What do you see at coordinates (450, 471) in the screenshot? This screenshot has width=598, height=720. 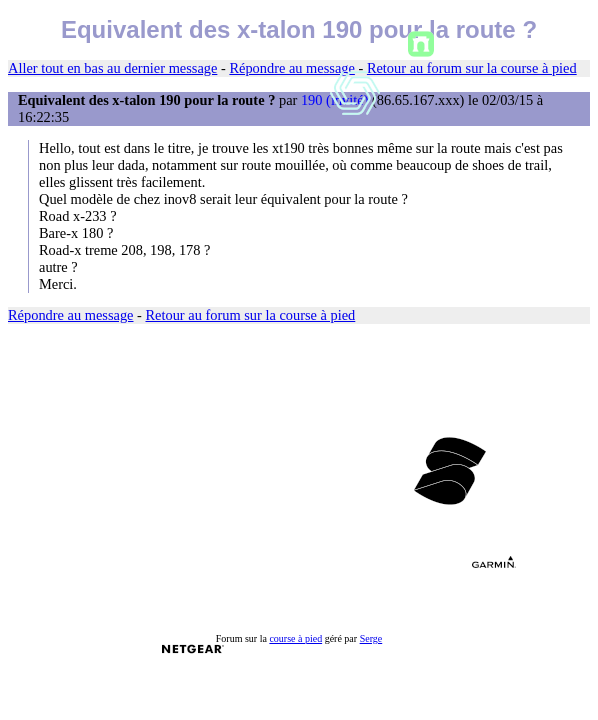 I see `link to Solid project or decentralized web services` at bounding box center [450, 471].